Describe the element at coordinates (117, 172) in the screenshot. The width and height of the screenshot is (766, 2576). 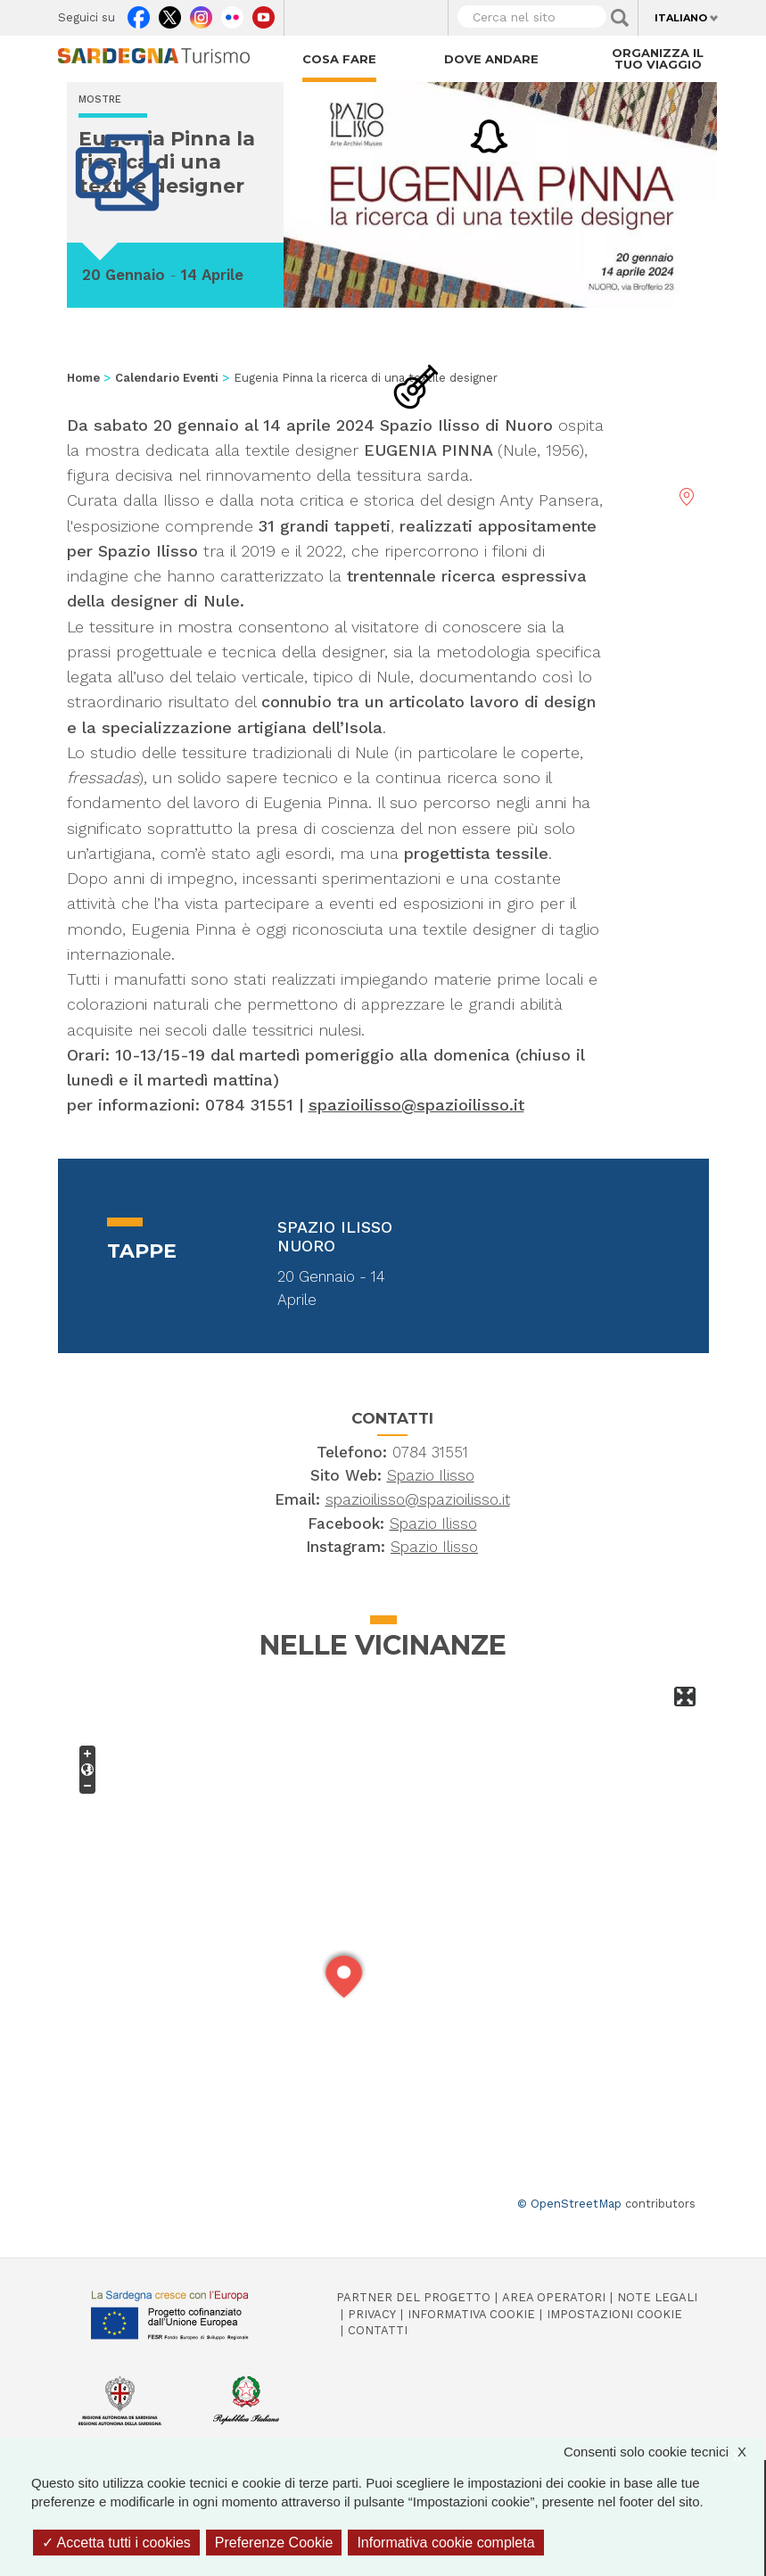
I see `open Microsoft Outlook email` at that location.